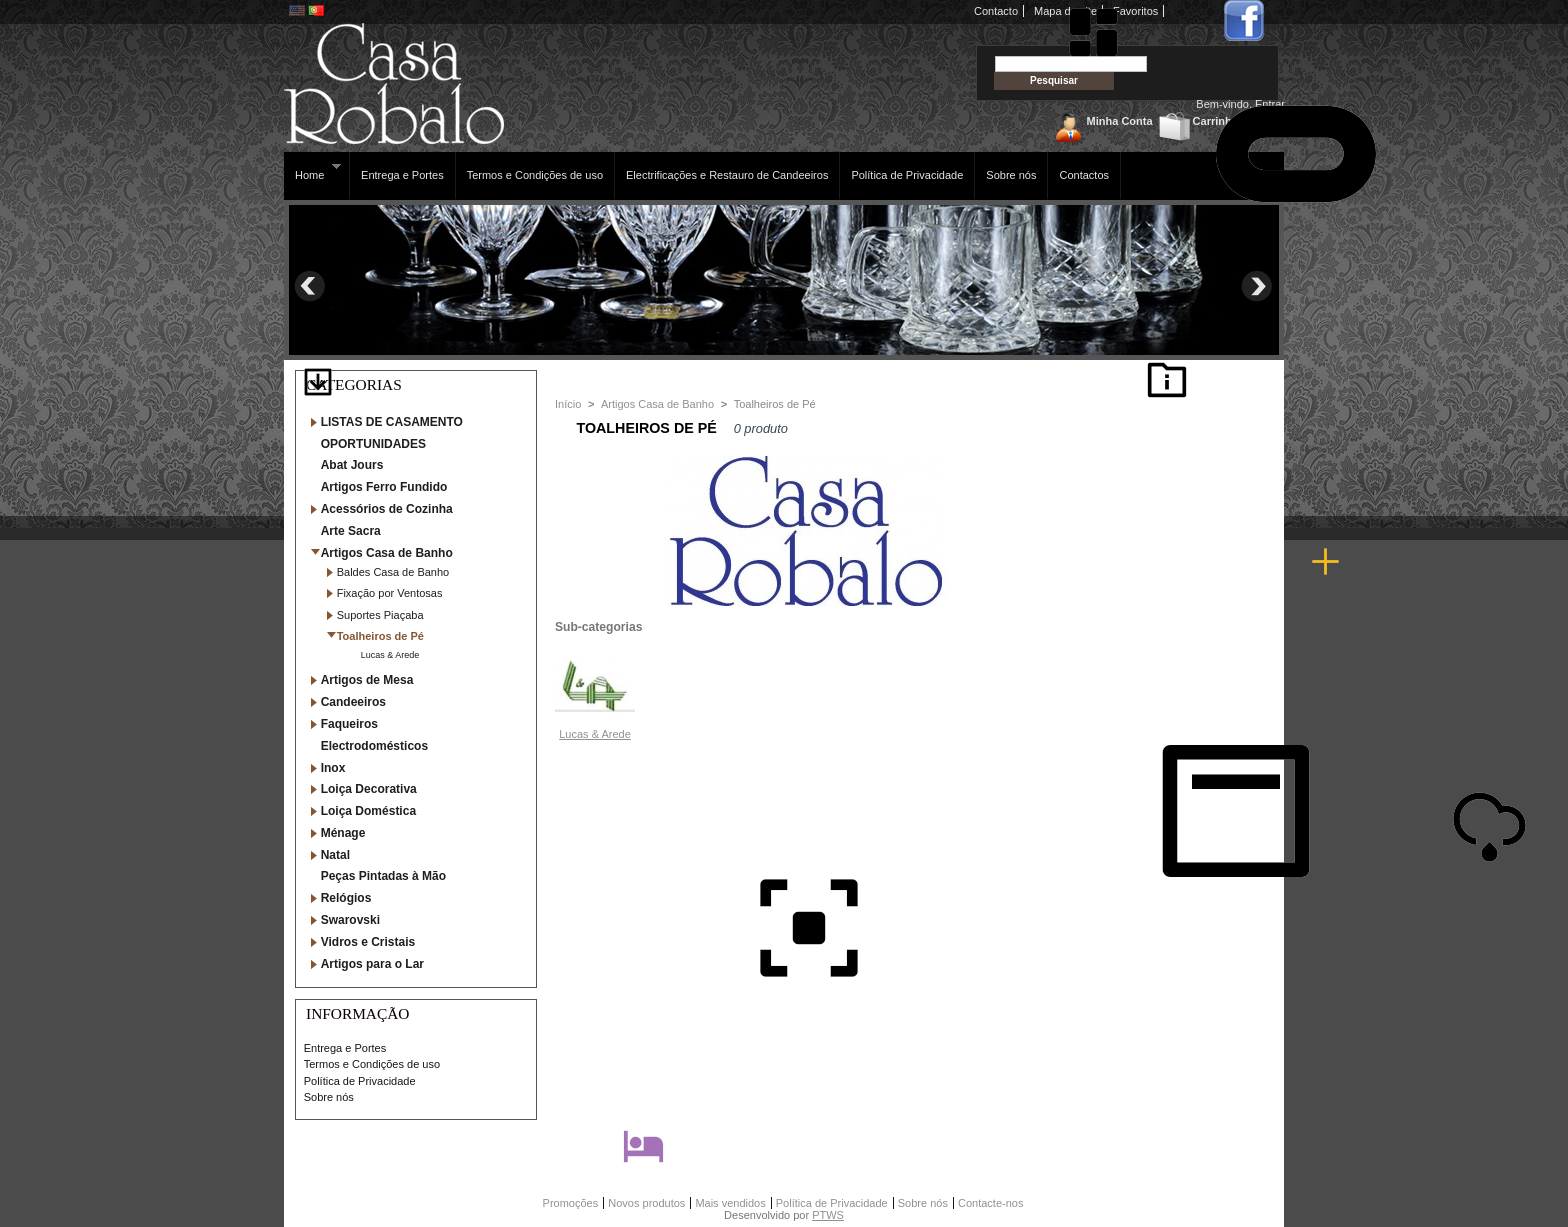 The image size is (1568, 1227). Describe the element at coordinates (809, 928) in the screenshot. I see `enable focus mode to minimize distractions` at that location.